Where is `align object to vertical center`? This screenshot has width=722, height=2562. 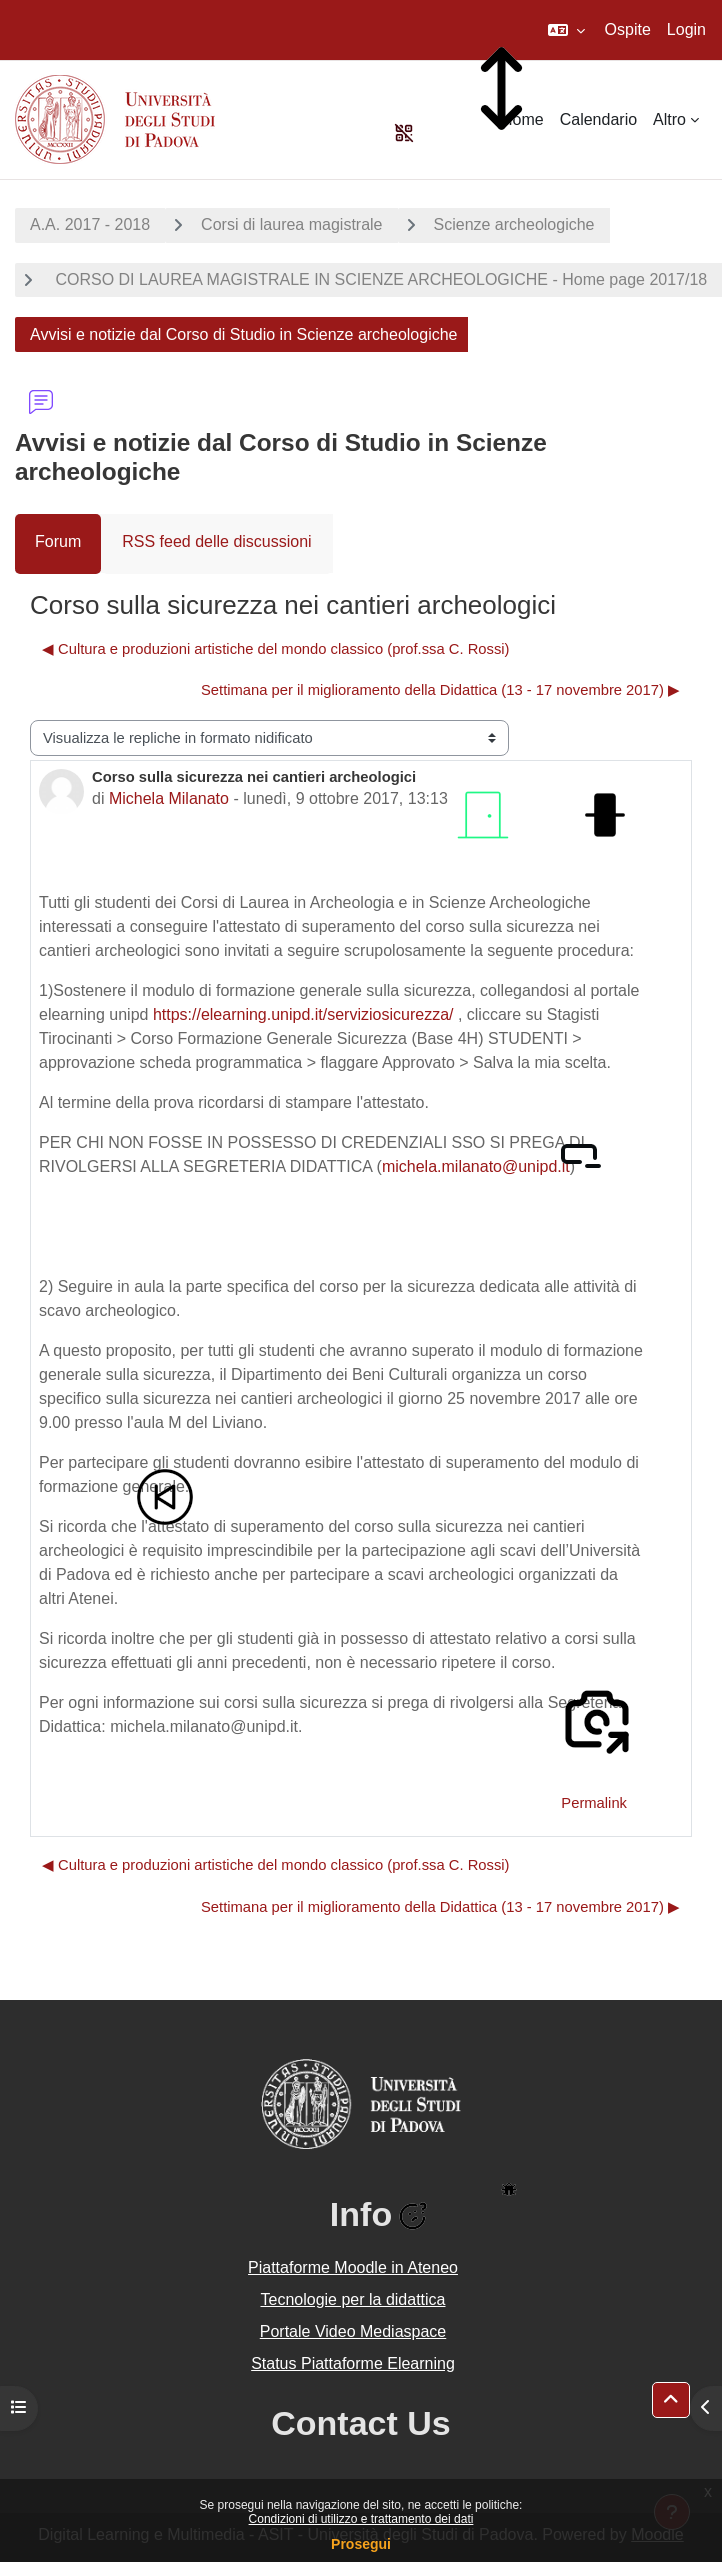 align object to vertical center is located at coordinates (605, 815).